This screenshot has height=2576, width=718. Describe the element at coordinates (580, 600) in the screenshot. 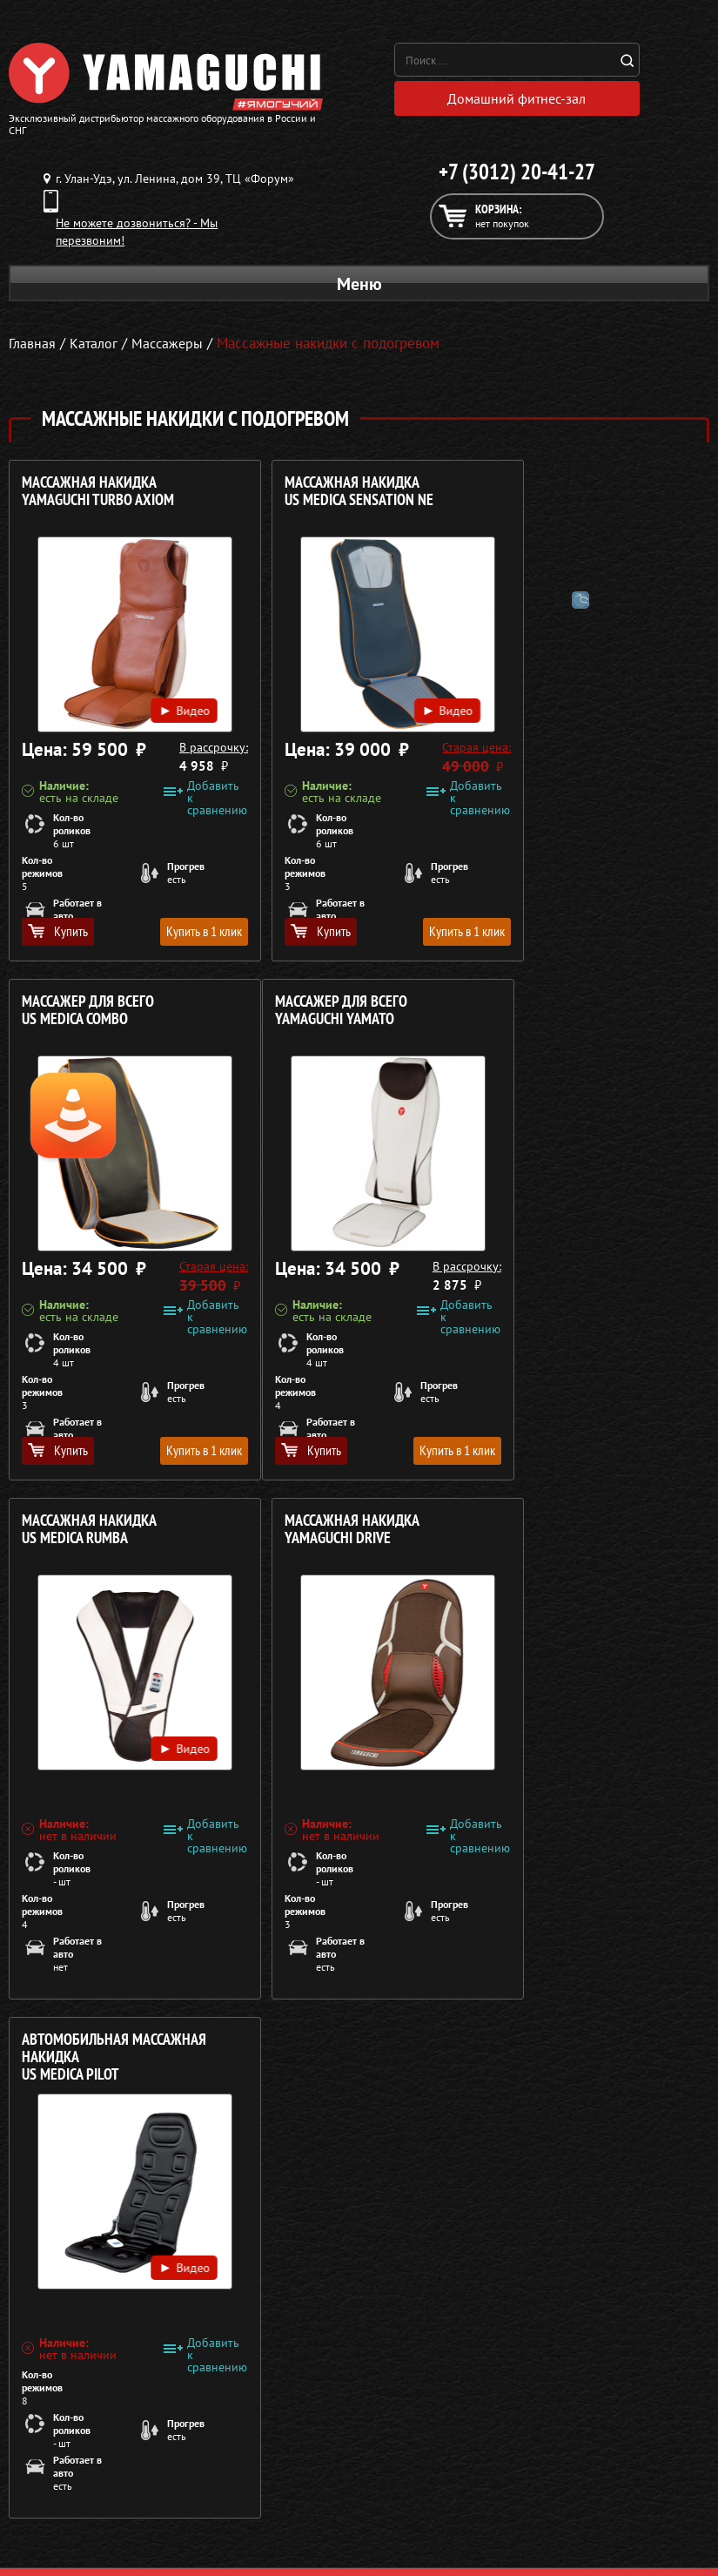

I see `launch kali linux application` at that location.